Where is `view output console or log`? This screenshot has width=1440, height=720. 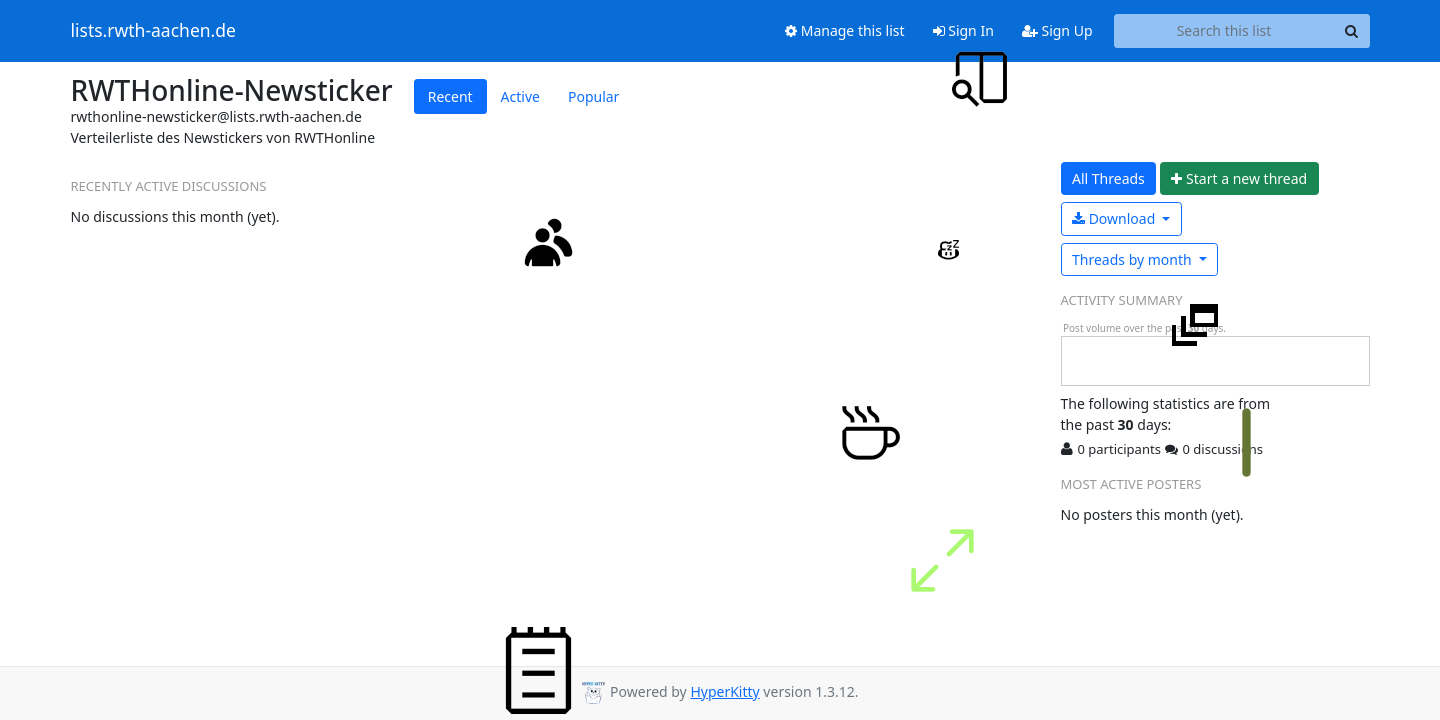 view output console or log is located at coordinates (538, 670).